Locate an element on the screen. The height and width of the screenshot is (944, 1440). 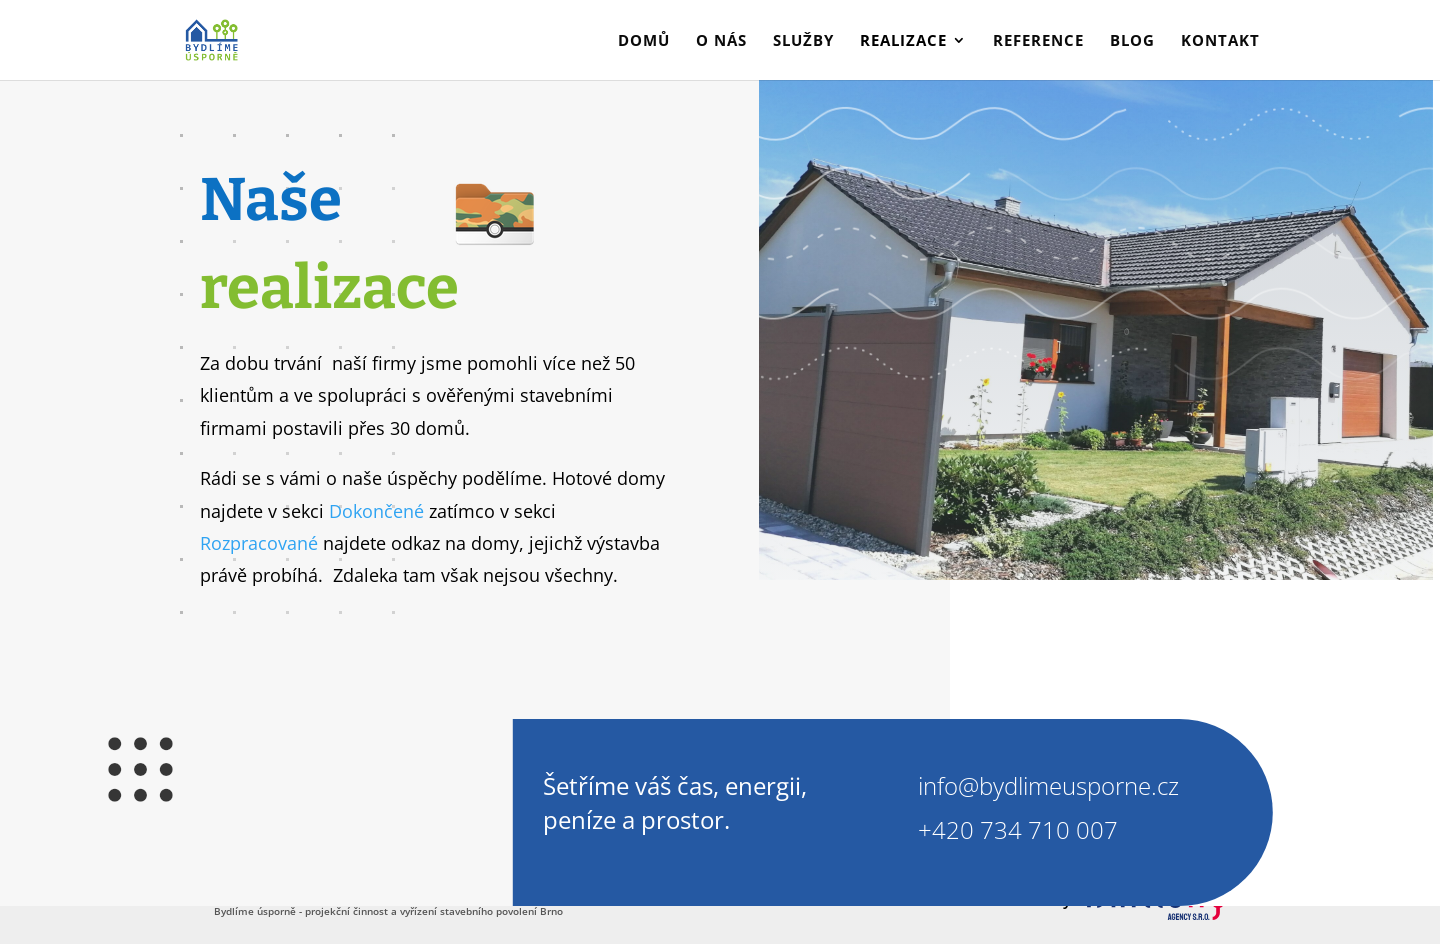
folder containing pokémon safari ball themed content is located at coordinates (494, 216).